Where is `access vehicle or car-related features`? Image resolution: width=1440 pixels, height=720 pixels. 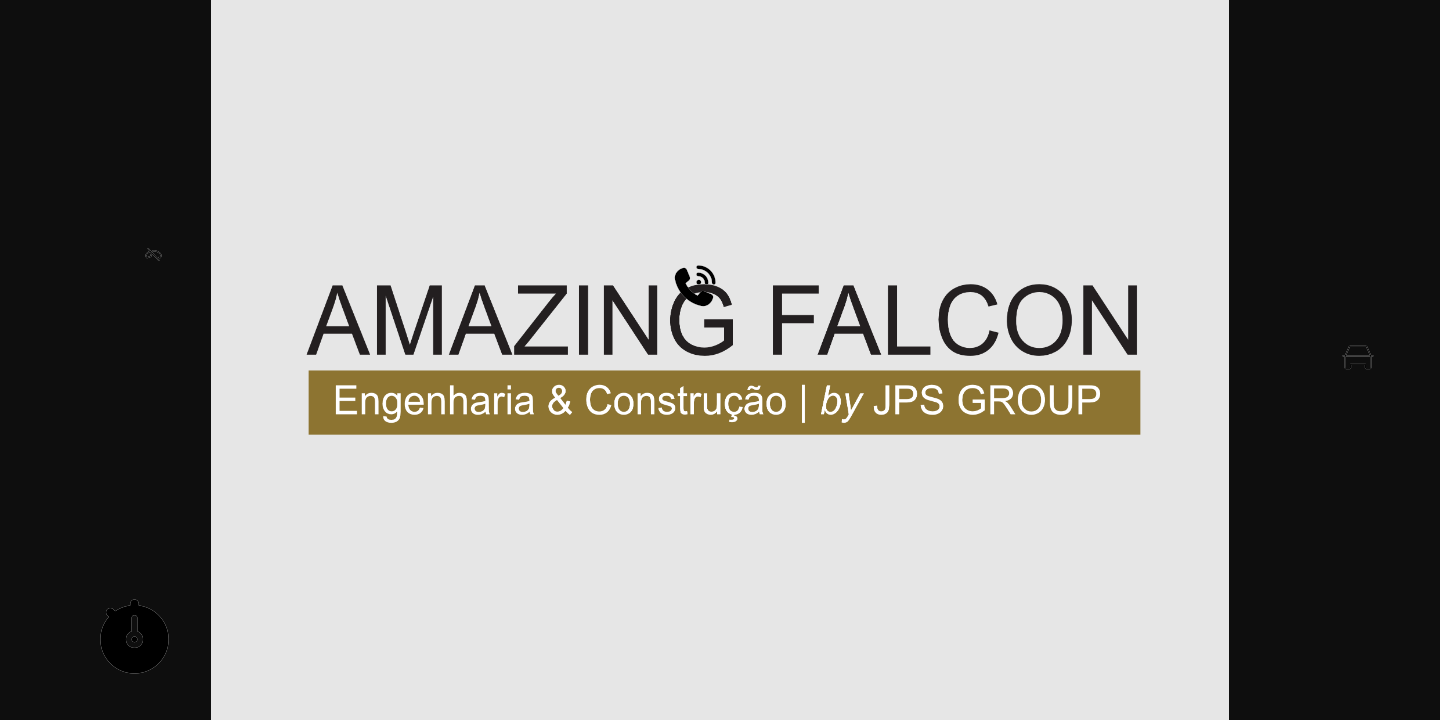 access vehicle or car-related features is located at coordinates (1358, 358).